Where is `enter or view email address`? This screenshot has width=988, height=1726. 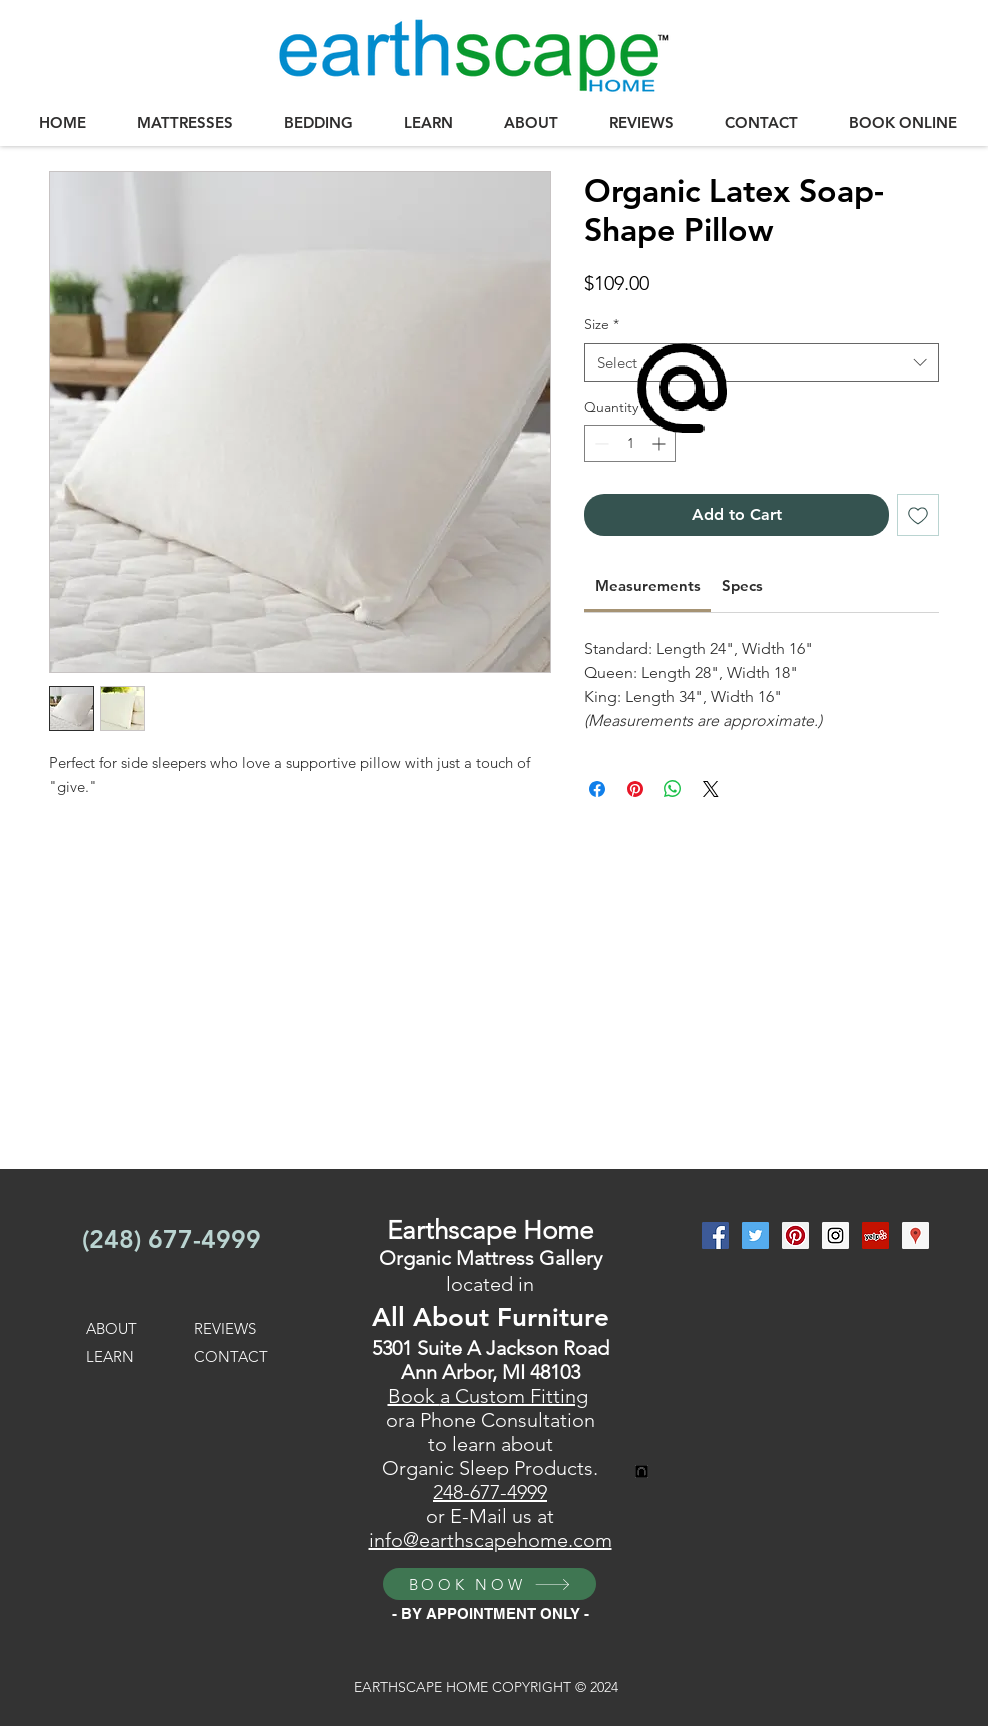
enter or view email address is located at coordinates (682, 388).